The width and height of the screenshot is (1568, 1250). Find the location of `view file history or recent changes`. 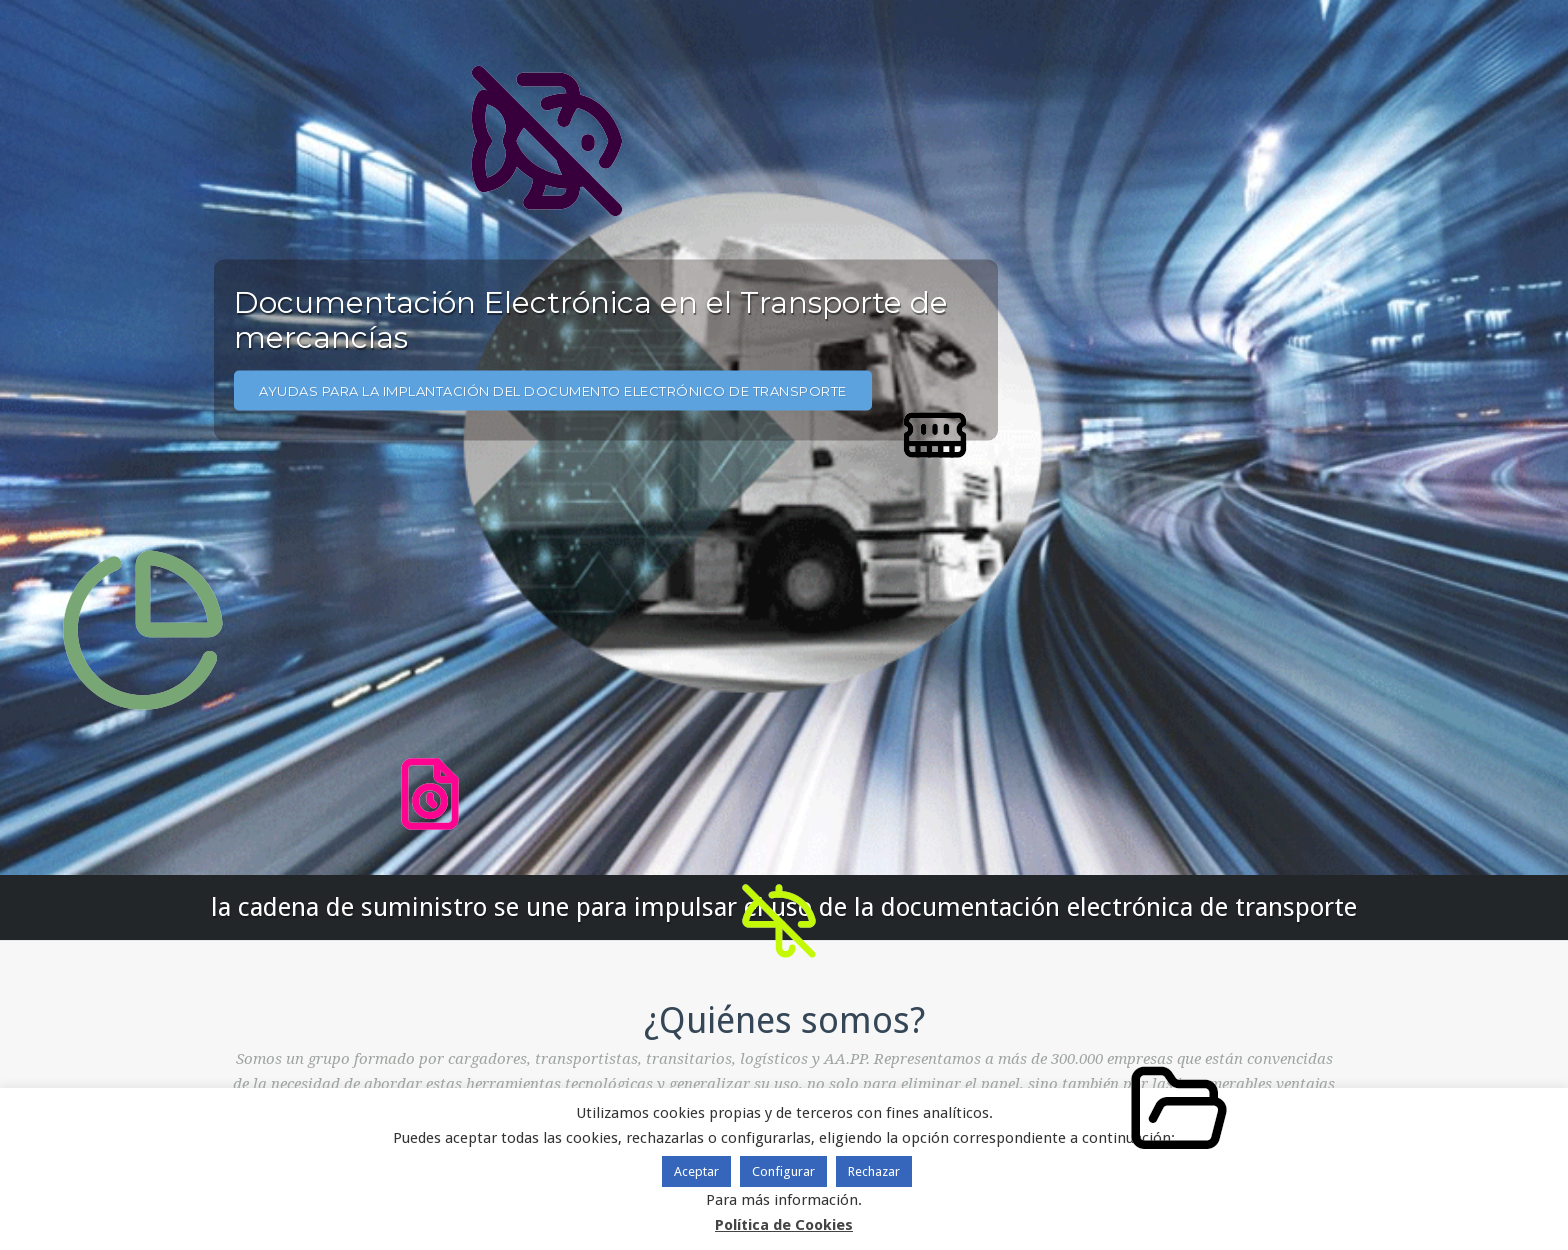

view file history or recent changes is located at coordinates (430, 794).